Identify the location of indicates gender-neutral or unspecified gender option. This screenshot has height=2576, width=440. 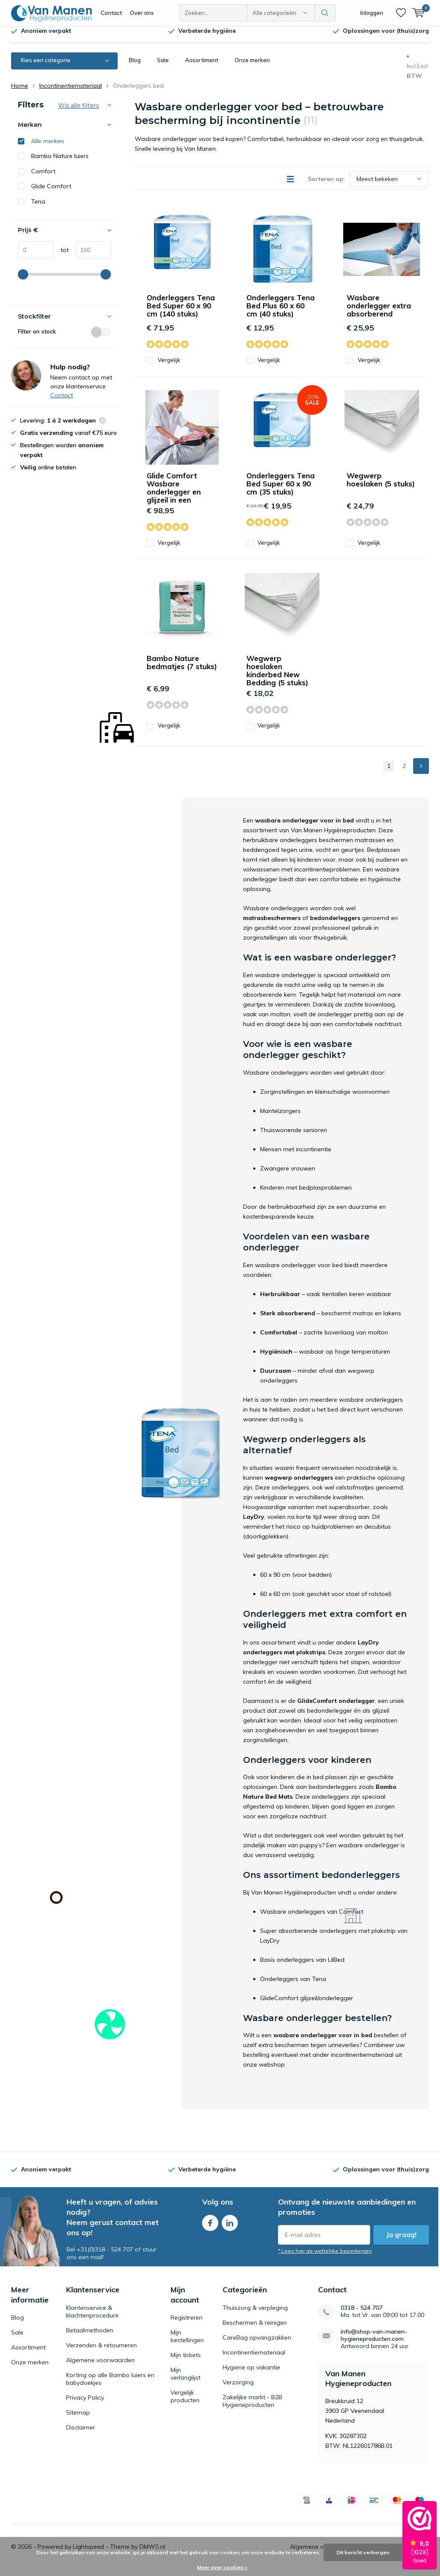
(56, 1898).